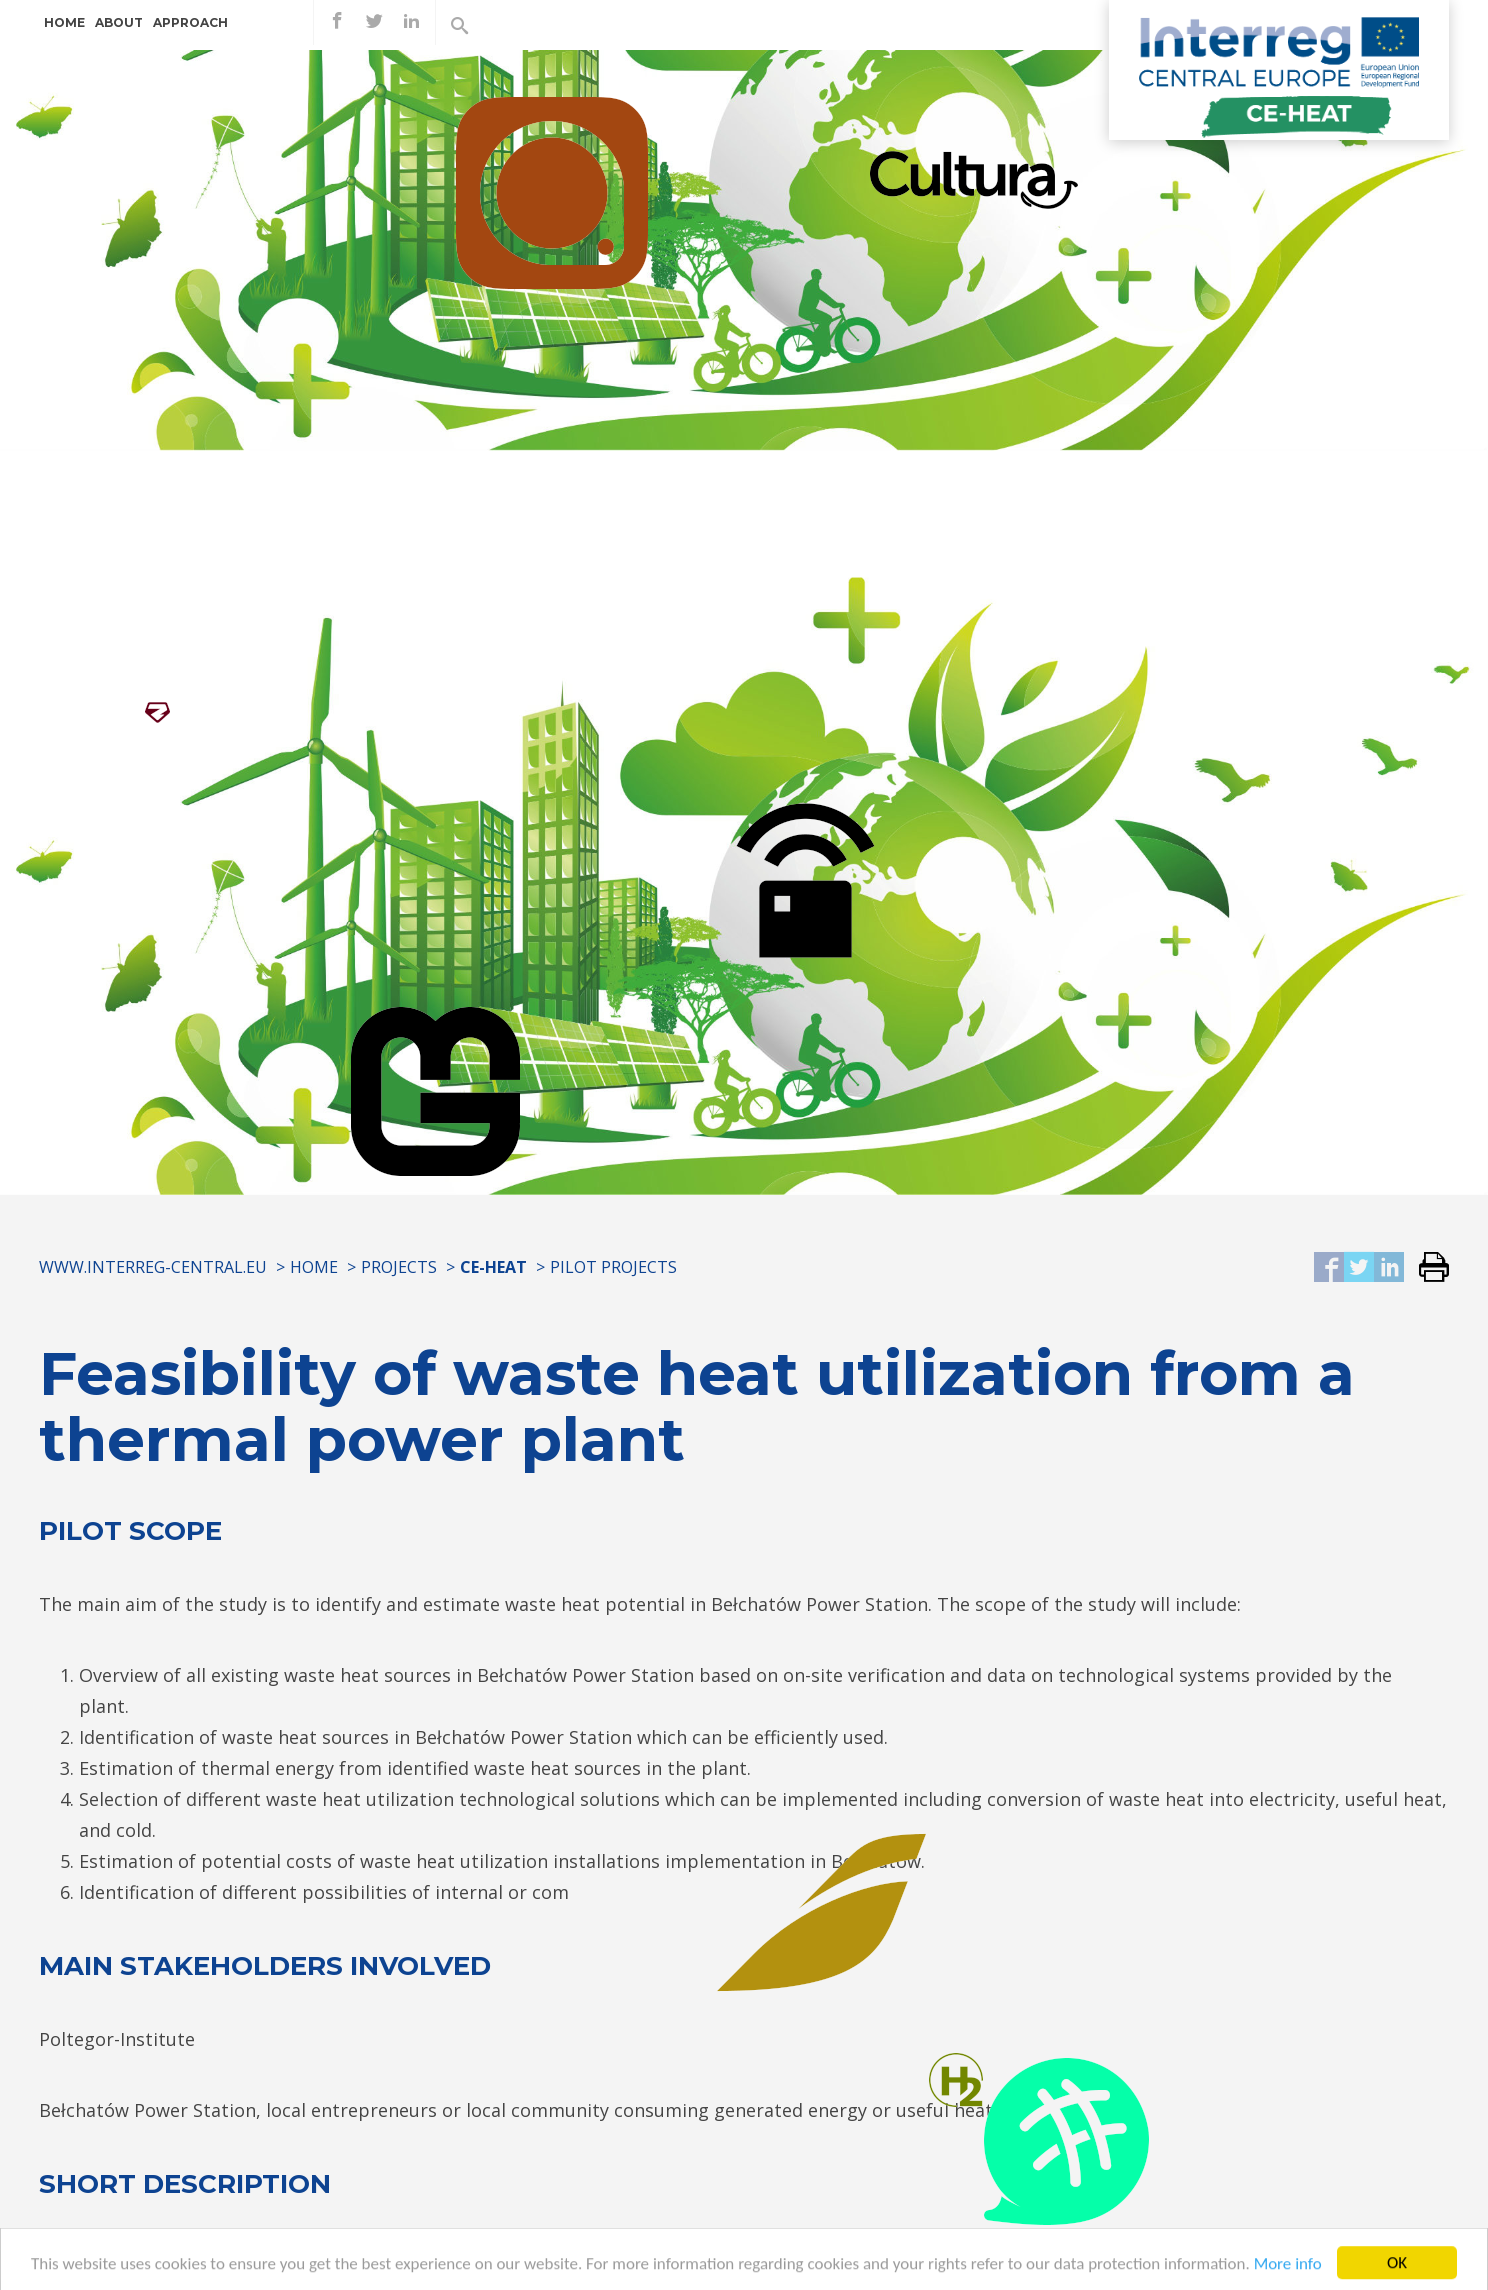 The image size is (1488, 2290). Describe the element at coordinates (821, 1912) in the screenshot. I see `iberia airlines app or website` at that location.